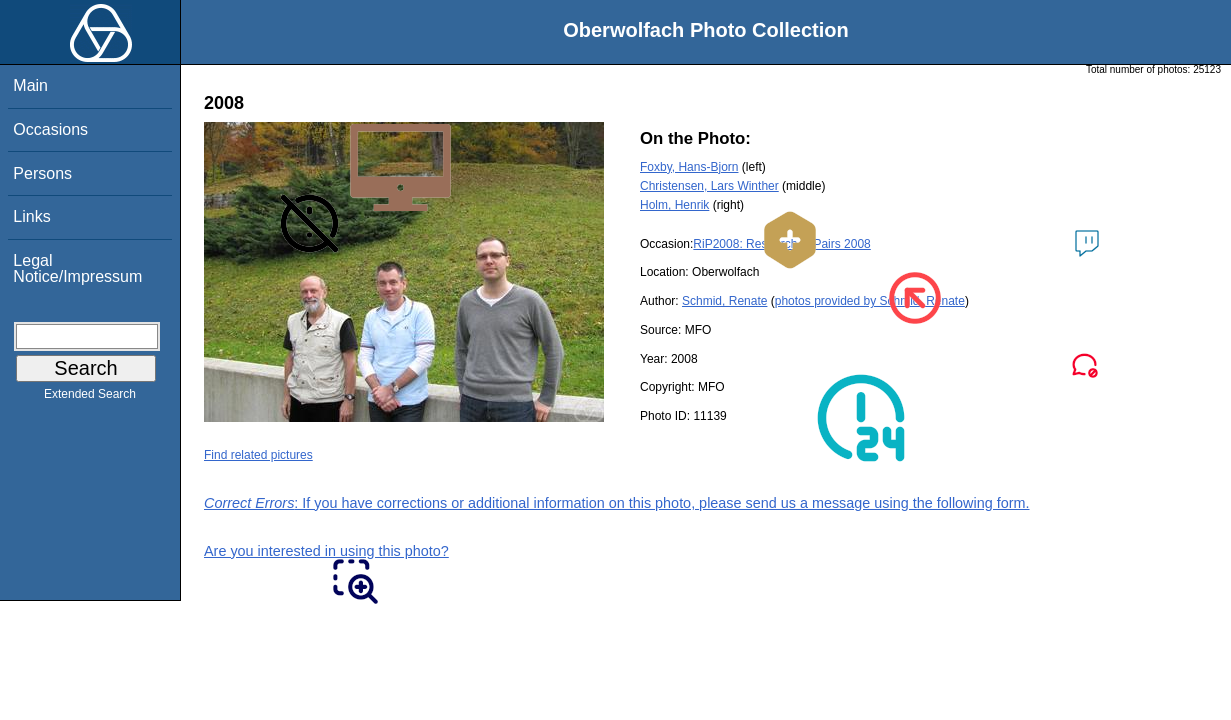 This screenshot has width=1231, height=720. Describe the element at coordinates (354, 580) in the screenshot. I see `zoom in on a selected area` at that location.